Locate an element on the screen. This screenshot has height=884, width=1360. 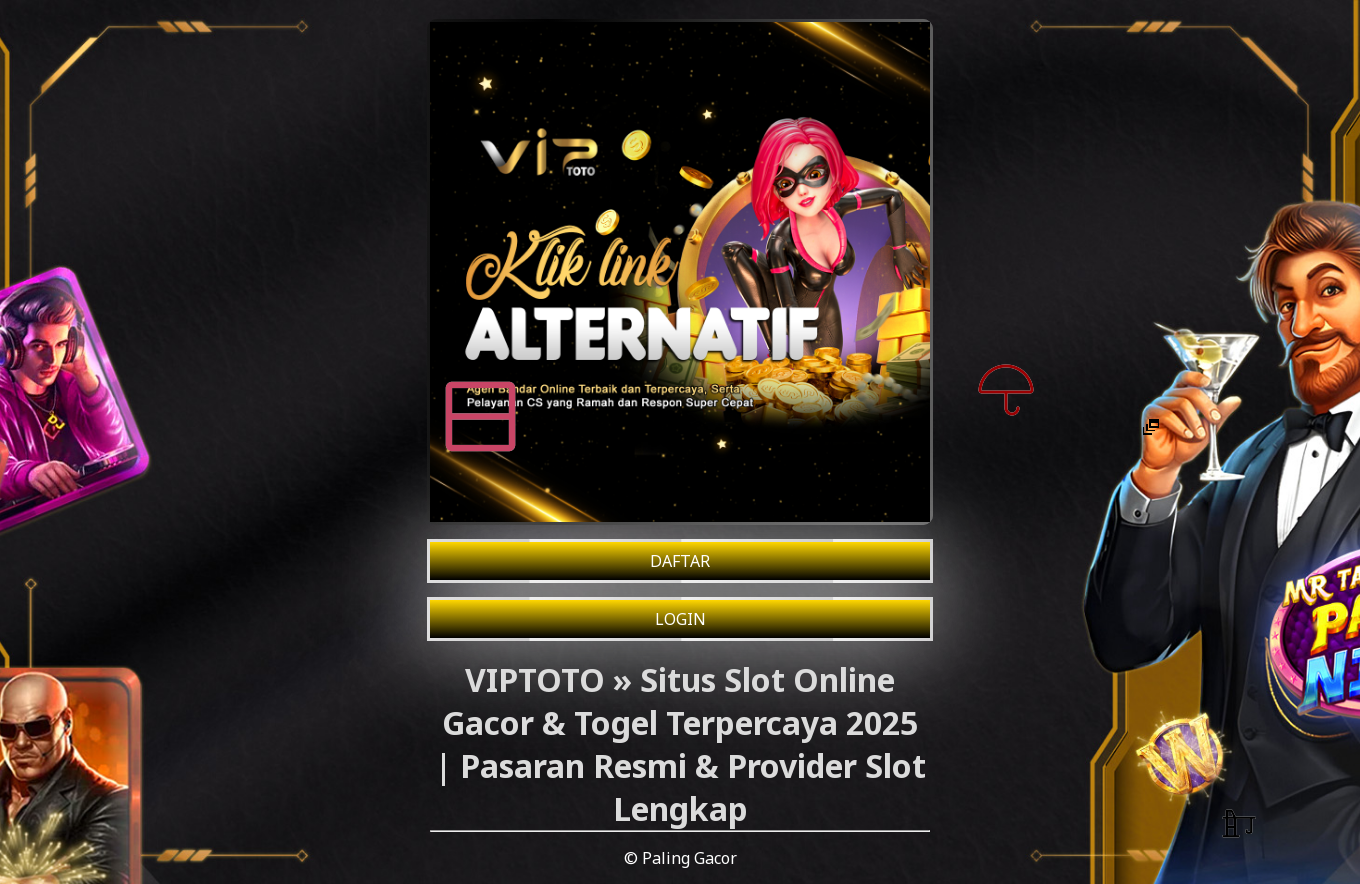
construction or building in progress is located at coordinates (1238, 823).